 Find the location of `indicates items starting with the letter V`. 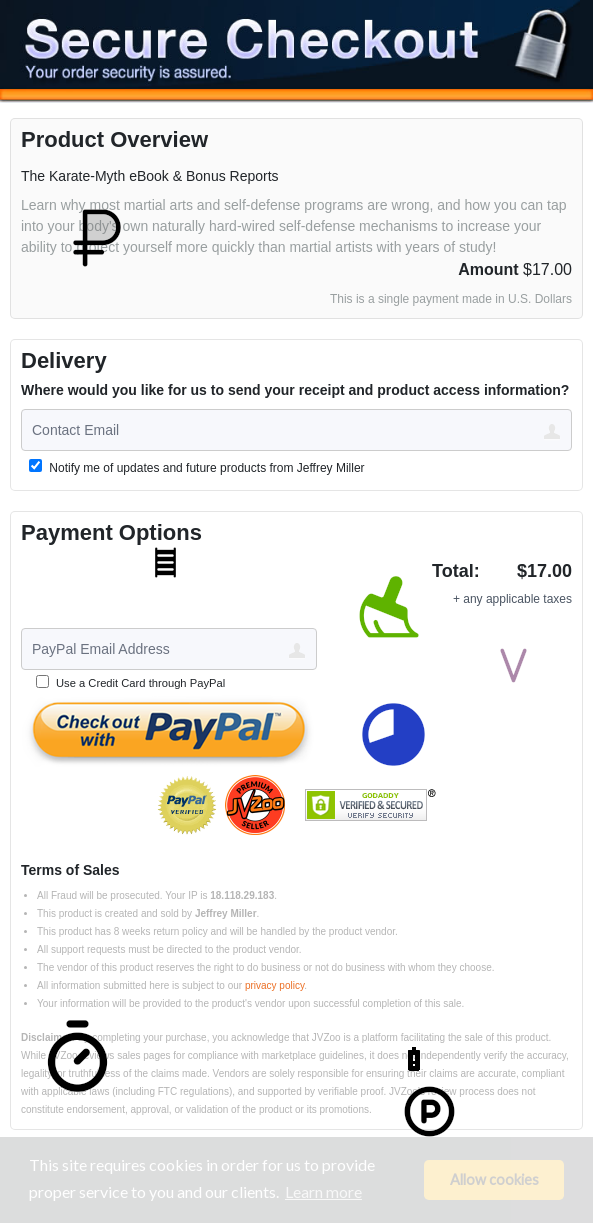

indicates items starting with the letter V is located at coordinates (513, 665).